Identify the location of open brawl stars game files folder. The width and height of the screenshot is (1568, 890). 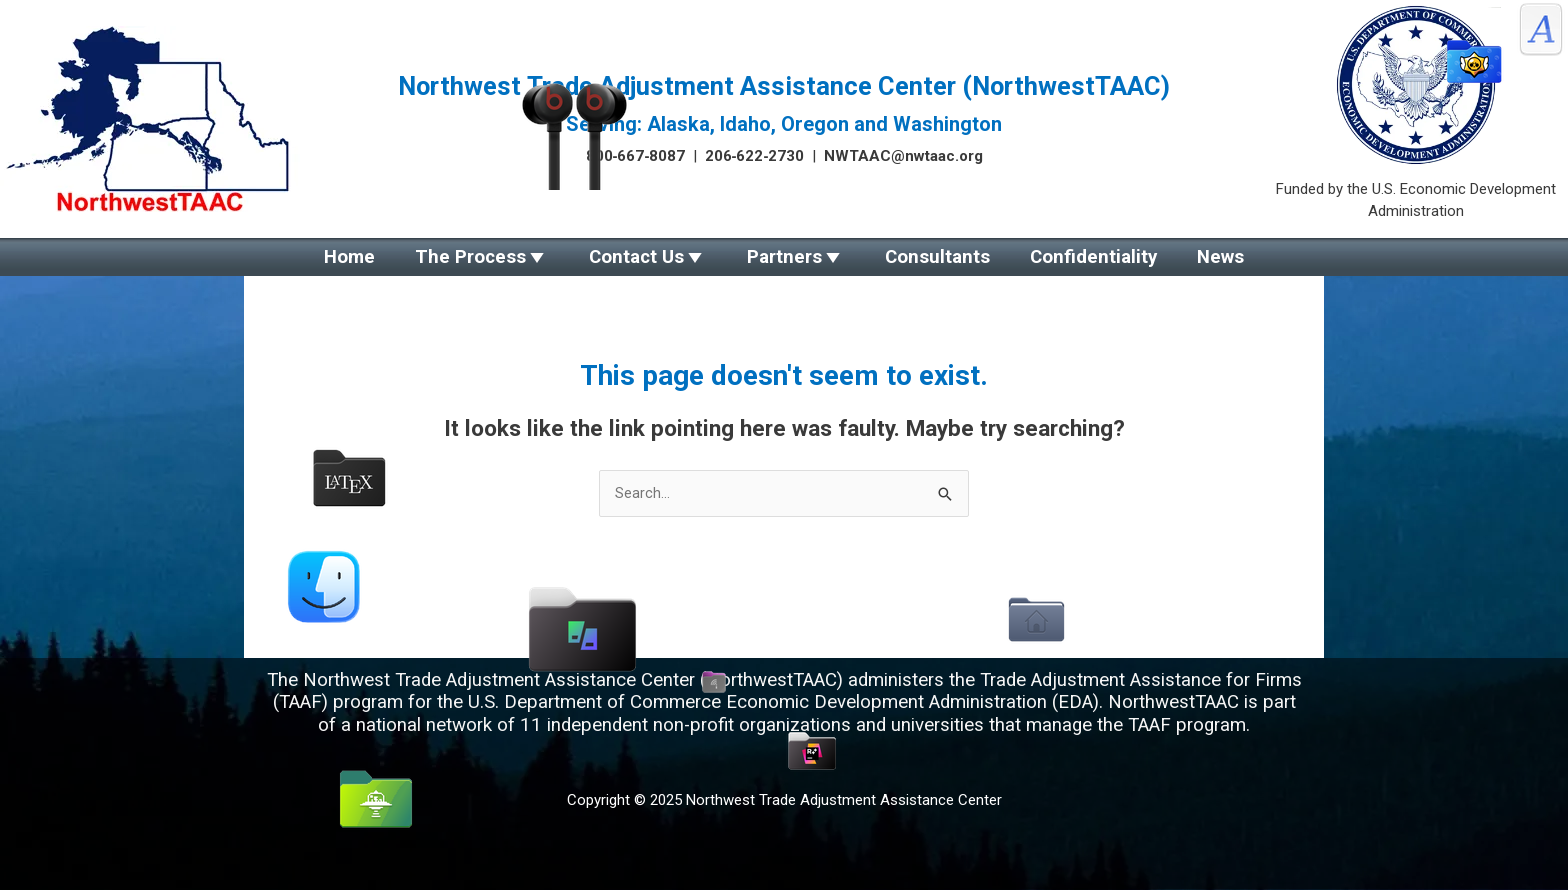
(1474, 63).